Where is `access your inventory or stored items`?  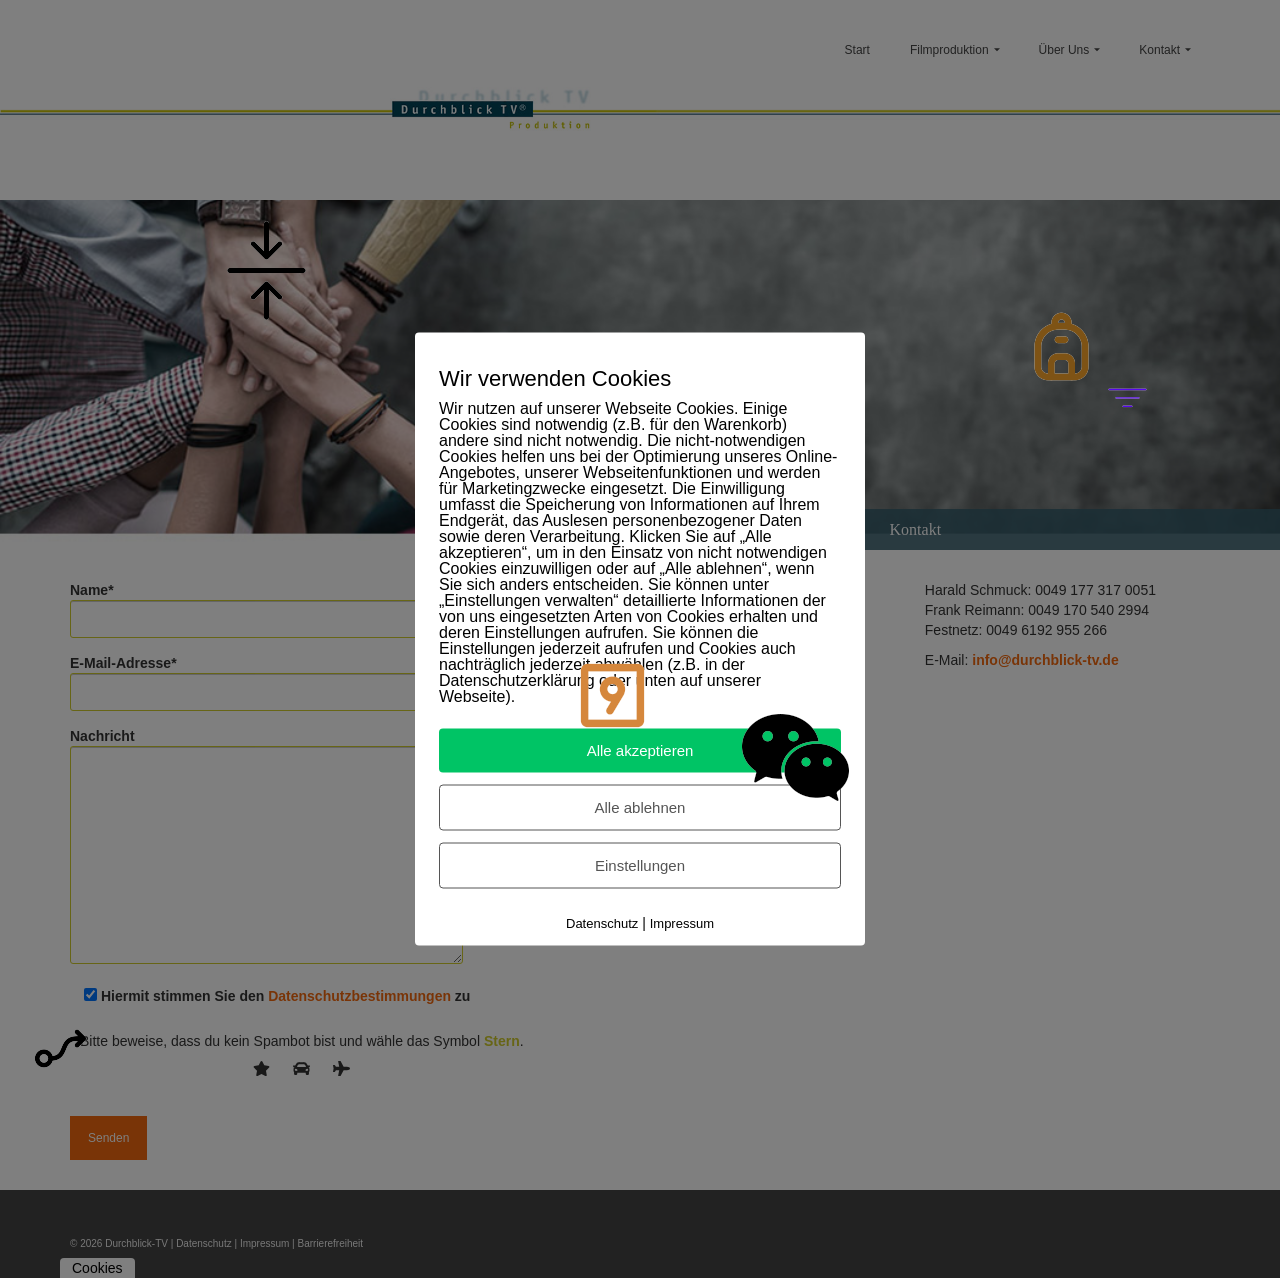 access your inventory or stored items is located at coordinates (1061, 346).